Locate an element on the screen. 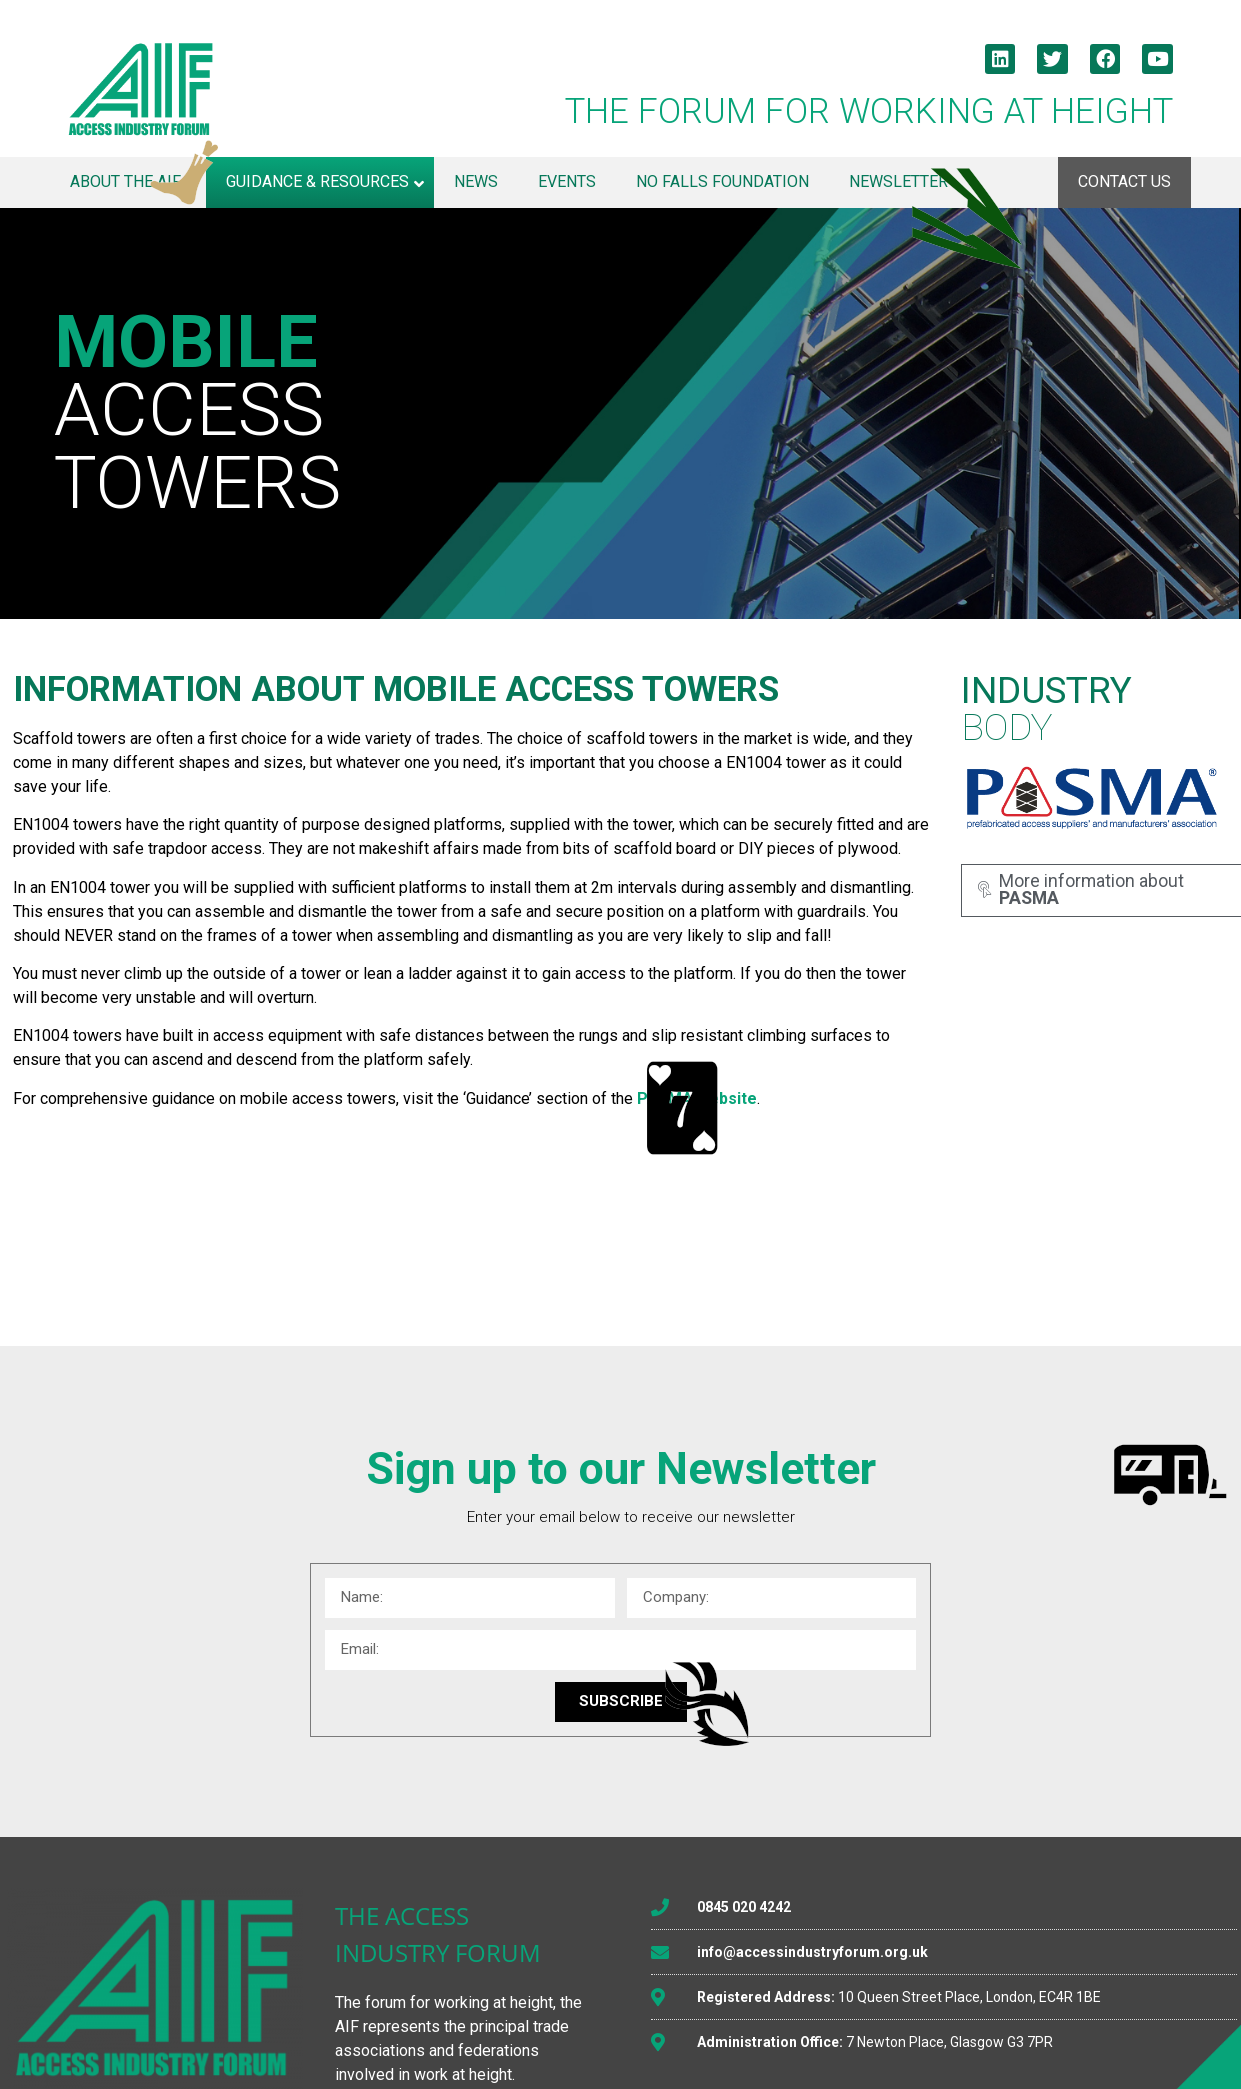 Image resolution: width=1241 pixels, height=2089 pixels. seven of hearts playing card is located at coordinates (682, 1108).